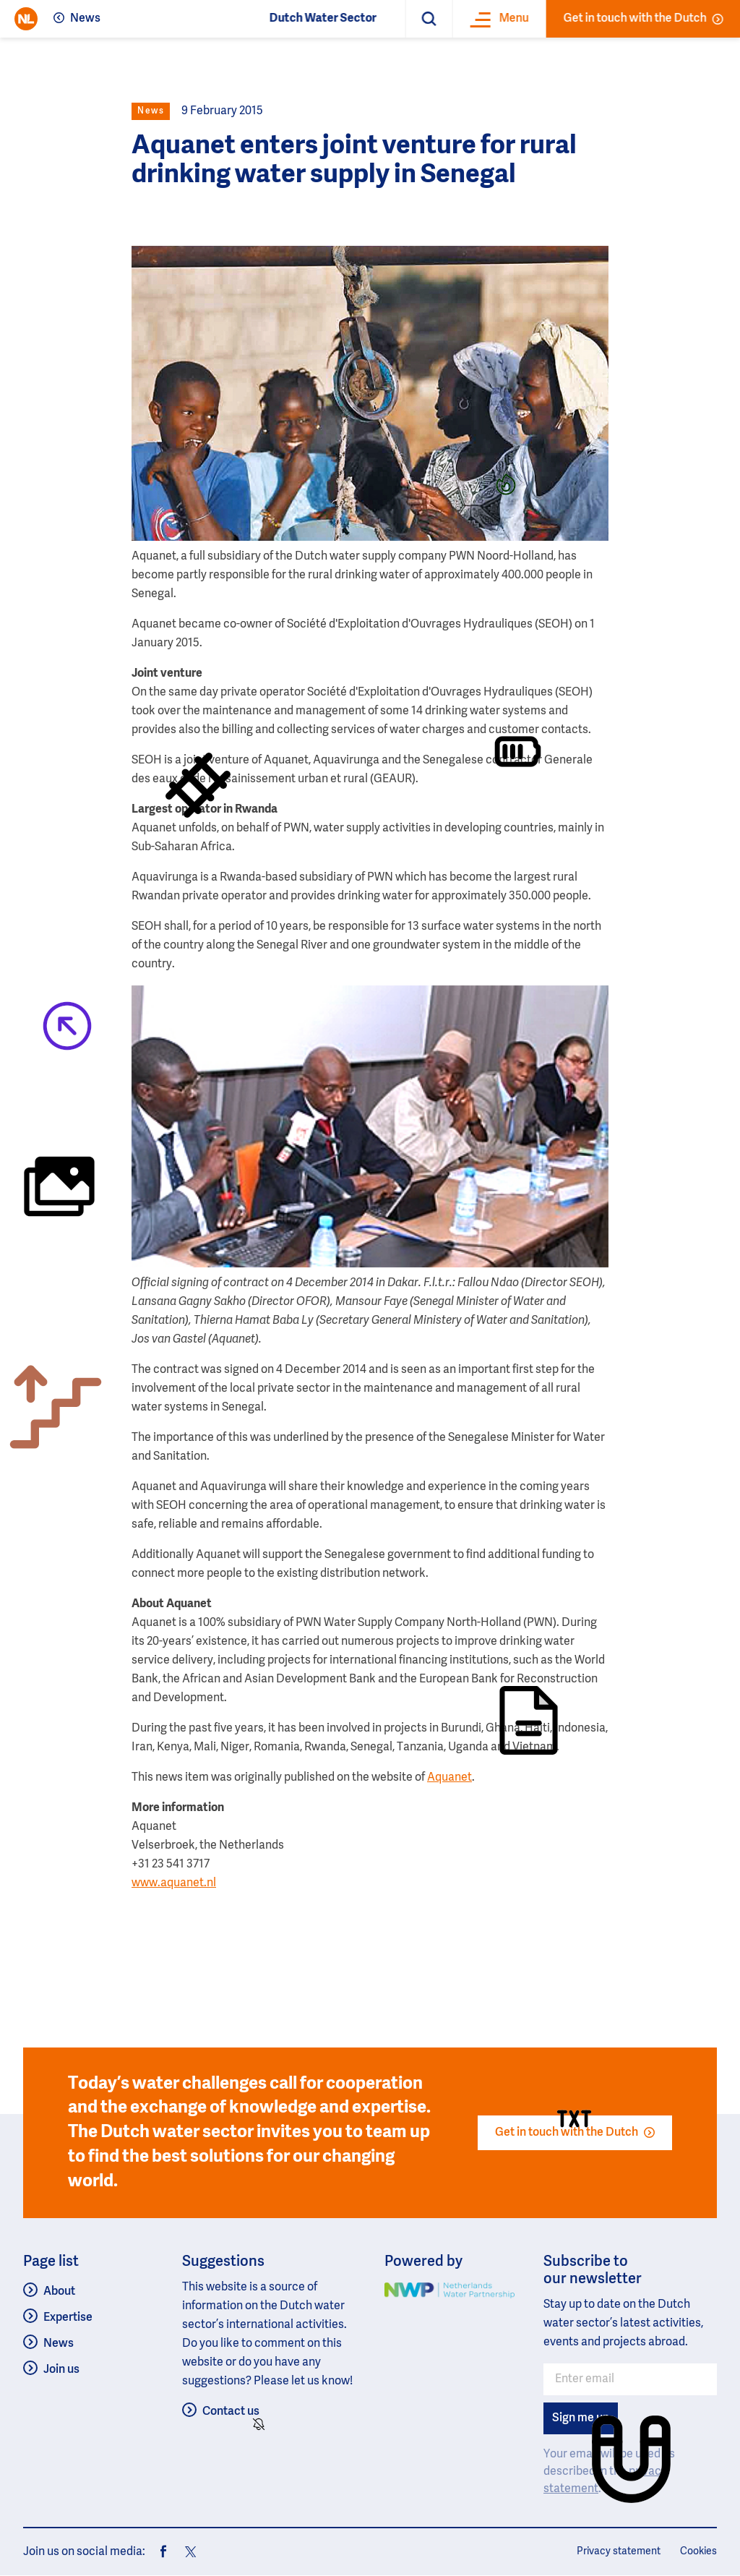 This screenshot has width=740, height=2576. I want to click on go up to the next floor, so click(56, 1407).